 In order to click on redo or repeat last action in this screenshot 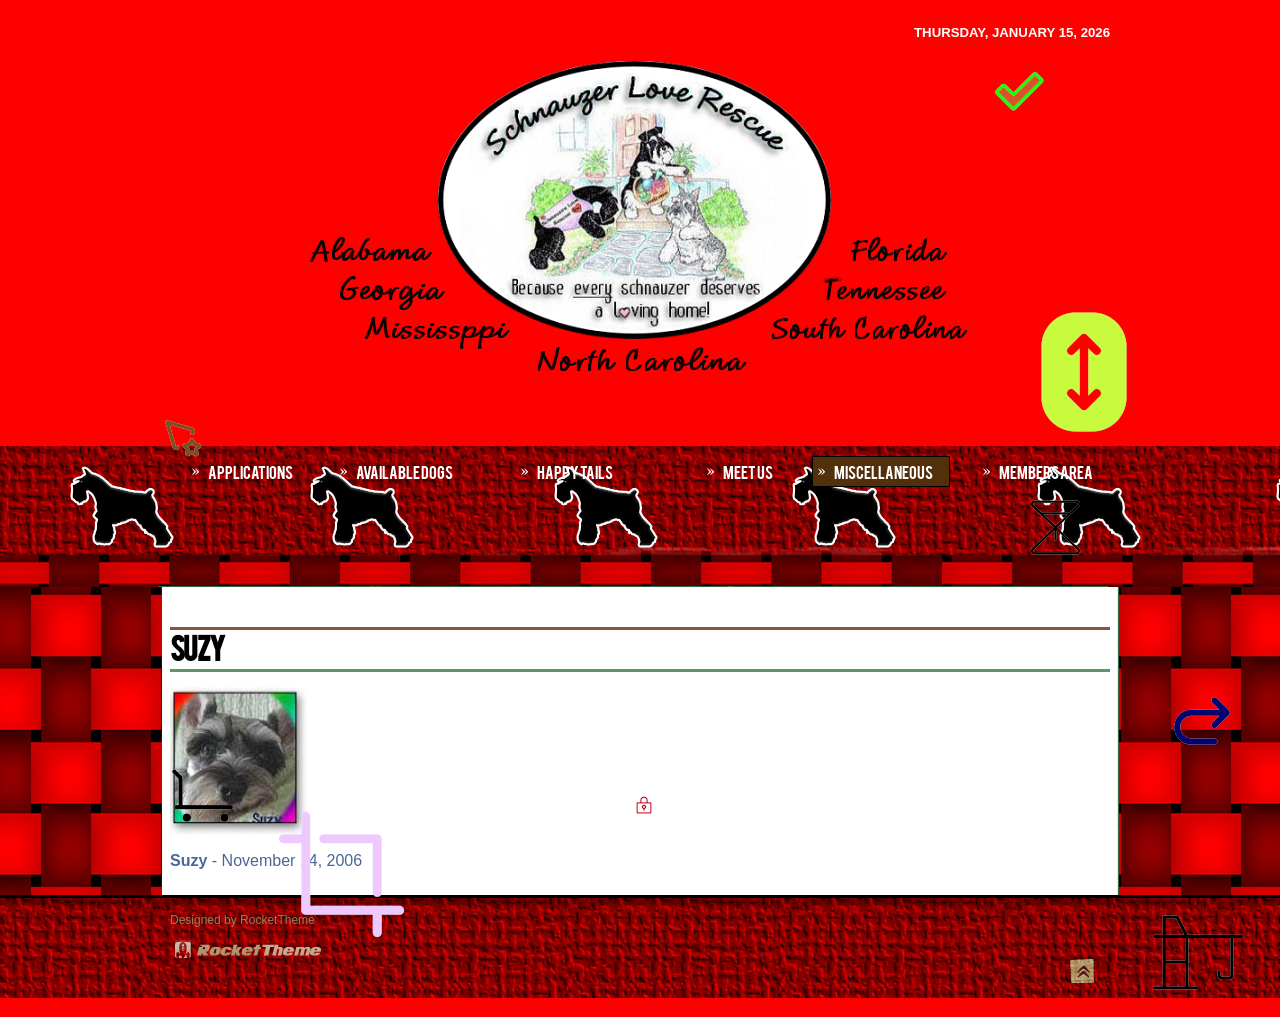, I will do `click(1202, 723)`.